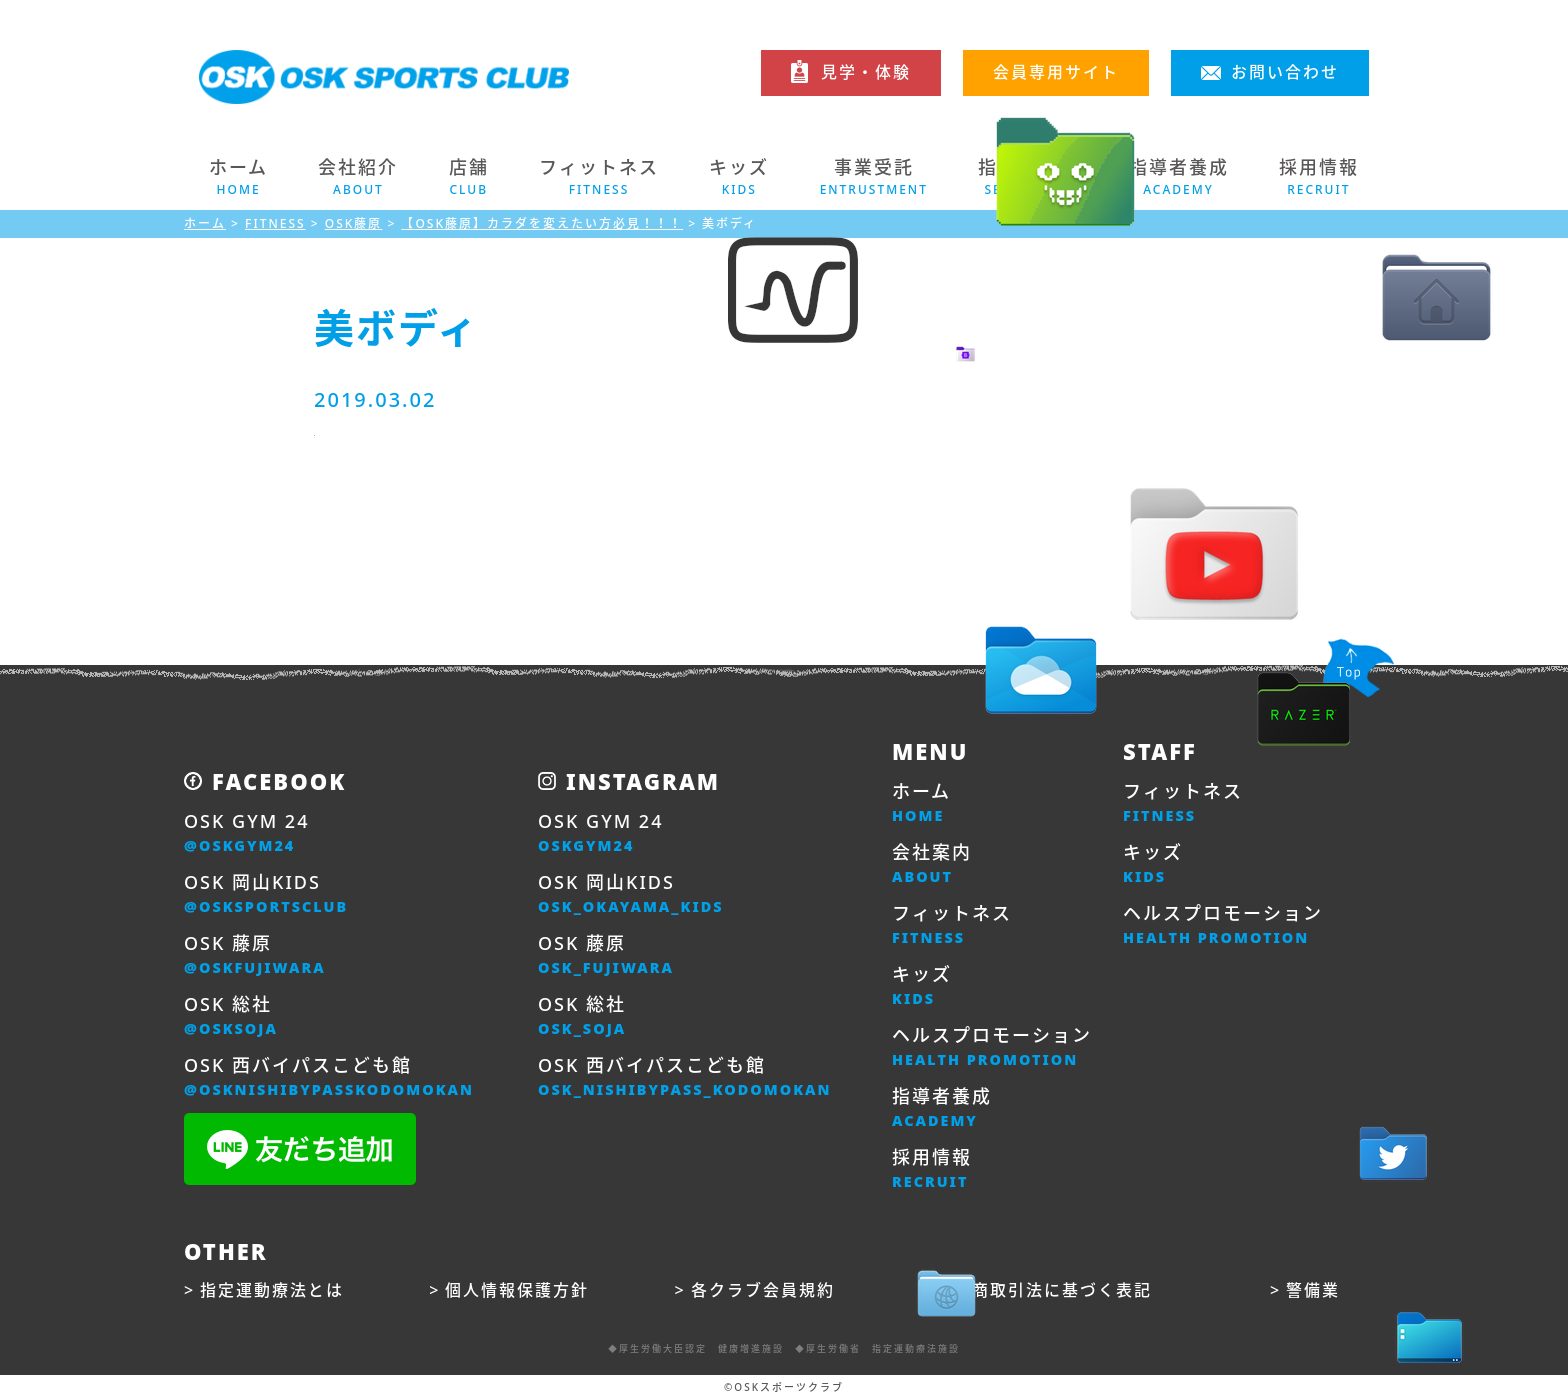 This screenshot has width=1568, height=1400. I want to click on open desktop folder, so click(1429, 1339).